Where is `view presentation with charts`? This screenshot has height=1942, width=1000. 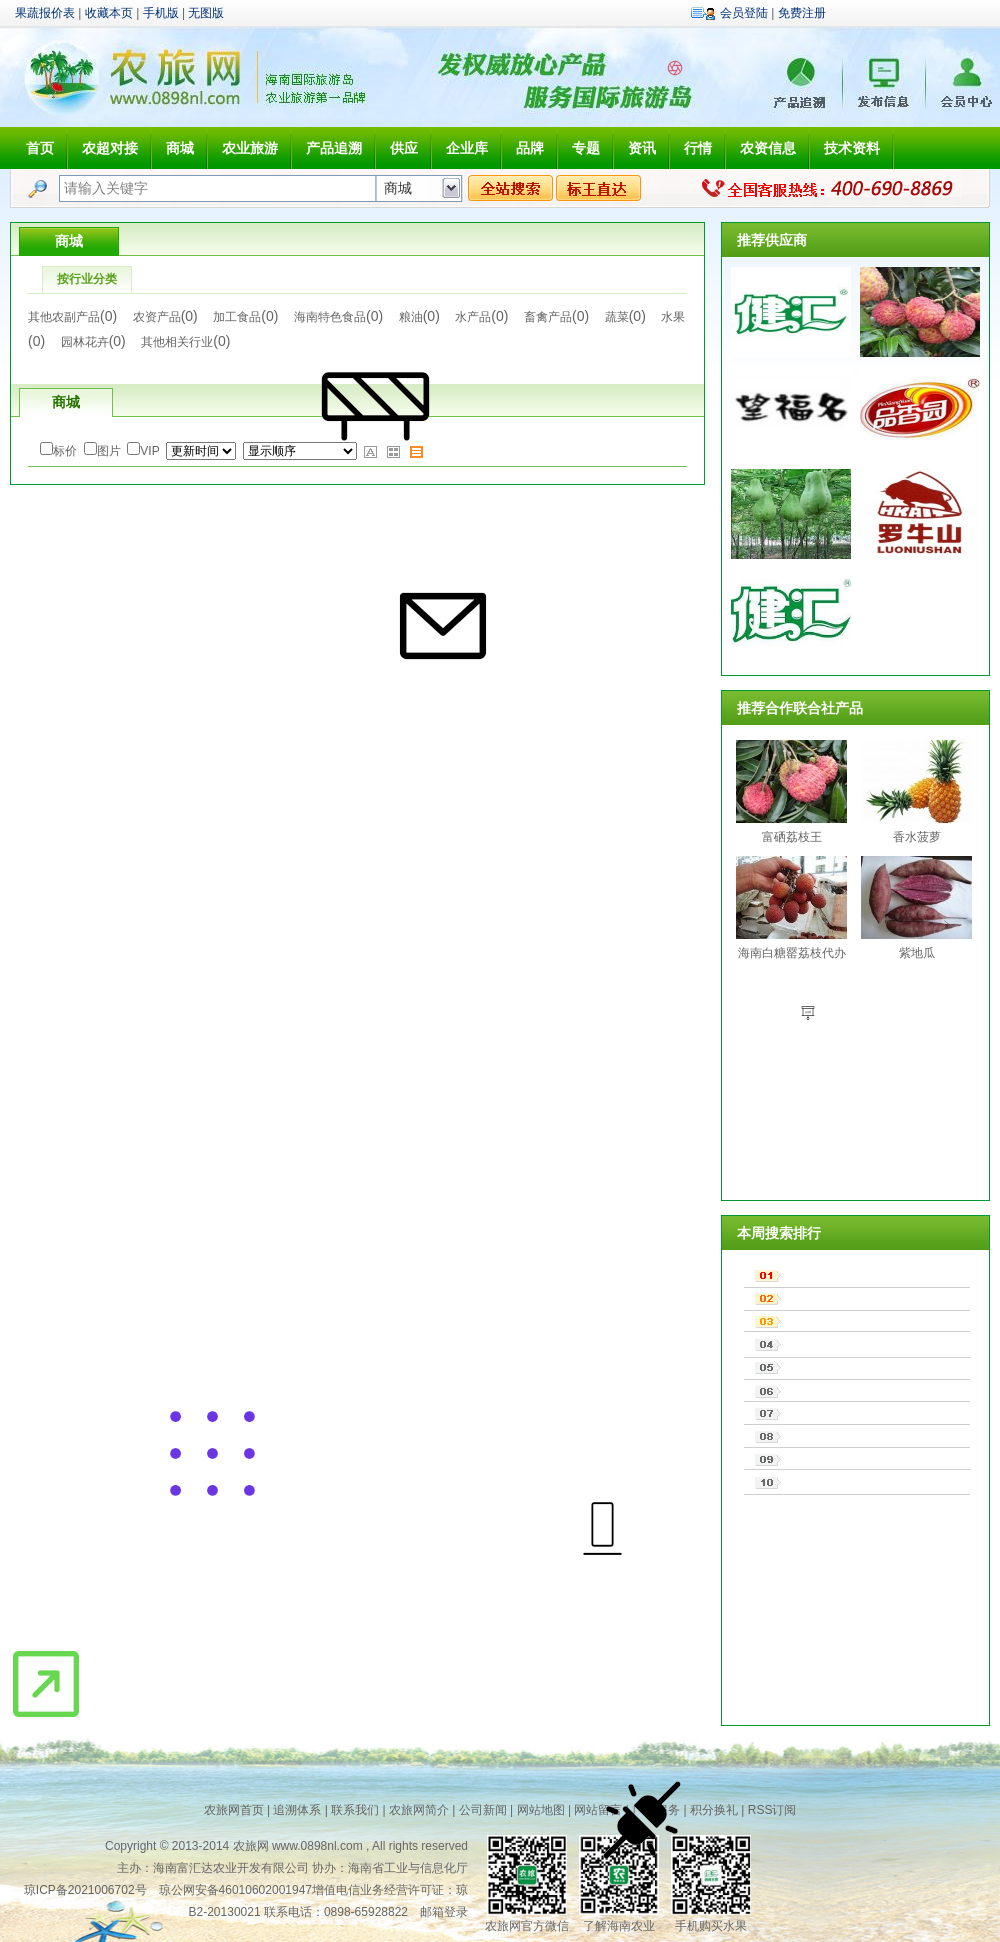 view presentation with charts is located at coordinates (808, 1012).